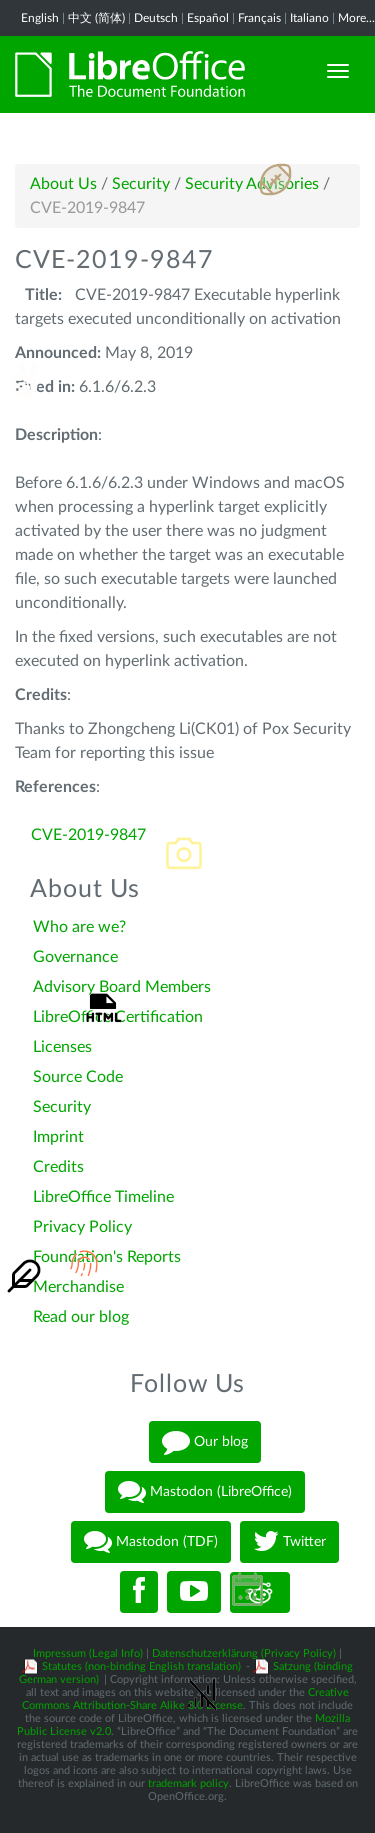 This screenshot has height=1833, width=375. Describe the element at coordinates (103, 1009) in the screenshot. I see `view or open an HTML file` at that location.